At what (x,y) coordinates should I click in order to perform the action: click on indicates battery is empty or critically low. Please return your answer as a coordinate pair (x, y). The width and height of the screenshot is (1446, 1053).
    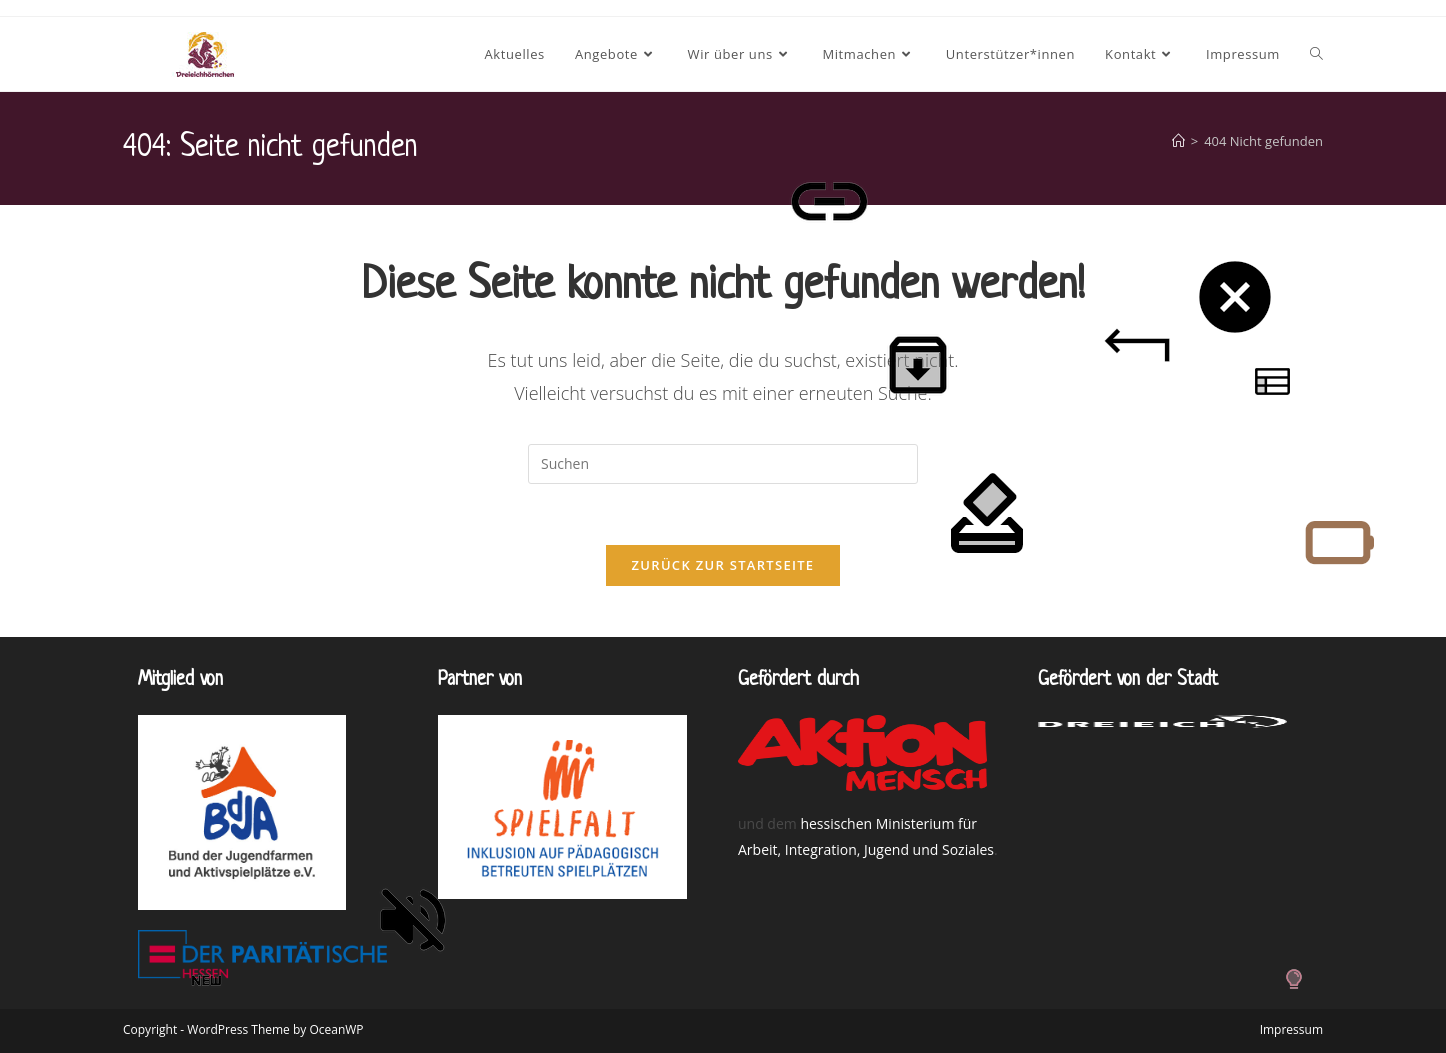
    Looking at the image, I should click on (1338, 539).